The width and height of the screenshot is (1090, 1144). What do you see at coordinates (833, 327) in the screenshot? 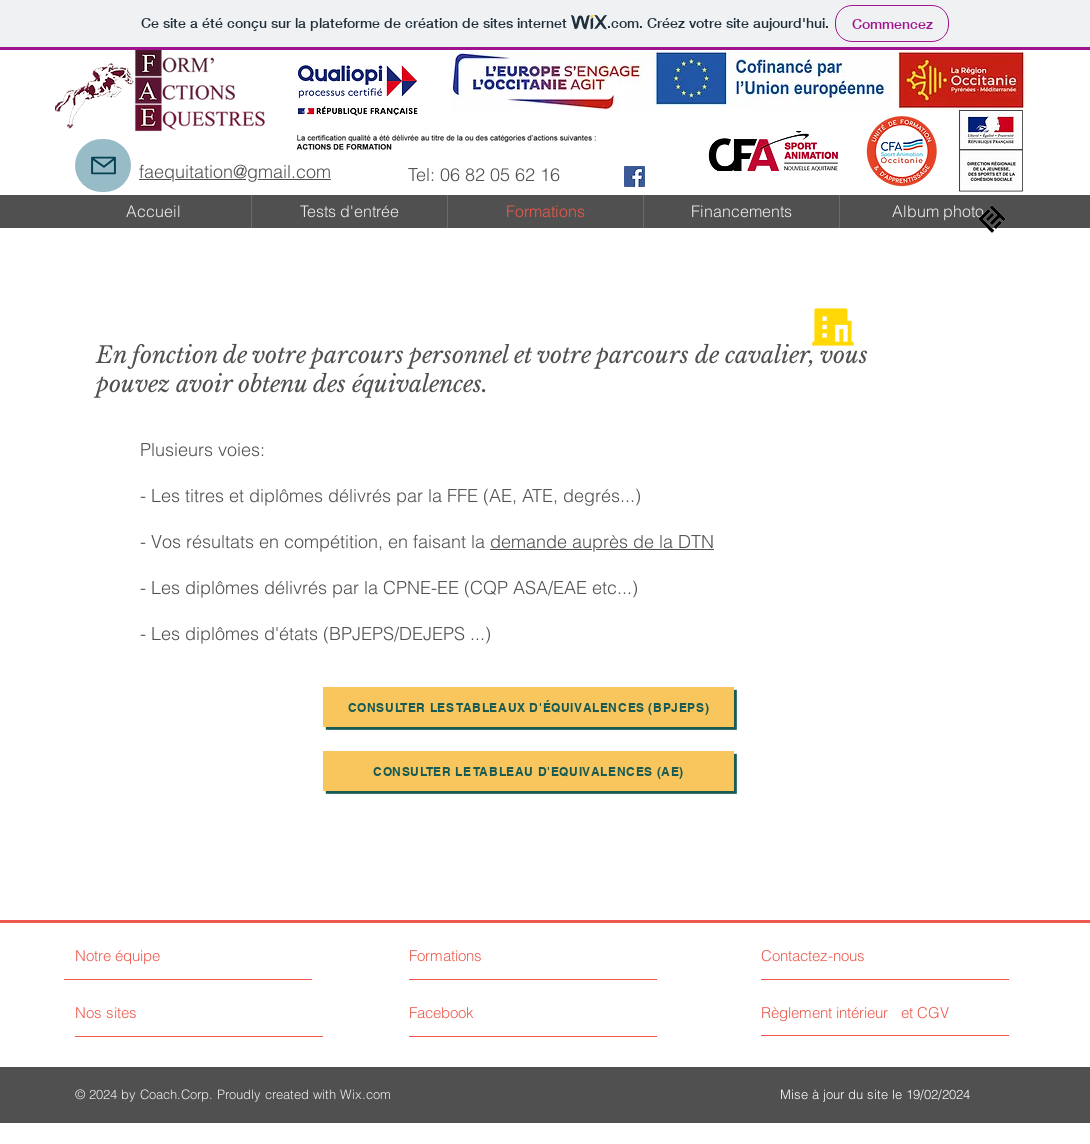
I see `find nearby hotels or accommodations` at bounding box center [833, 327].